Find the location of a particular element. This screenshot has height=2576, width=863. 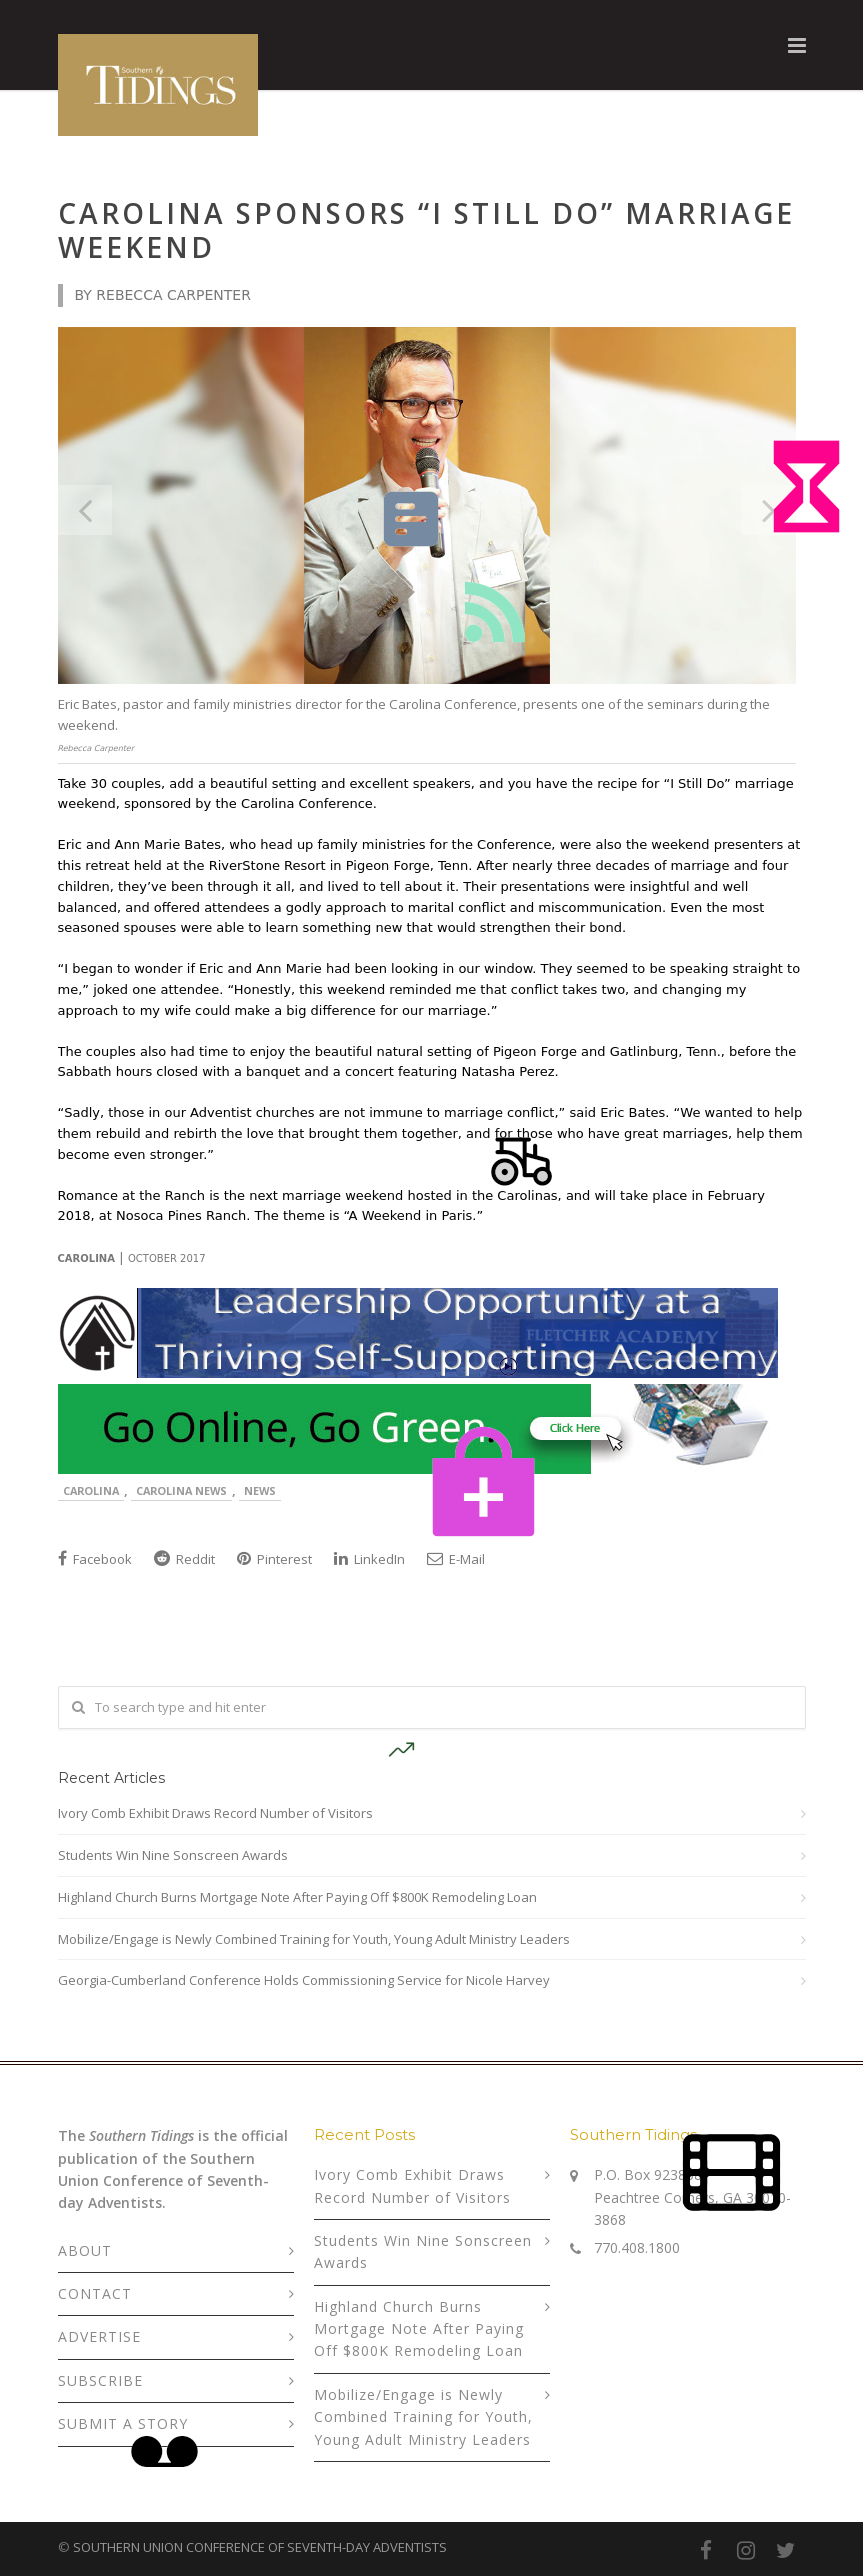

subscribe to RSS feed is located at coordinates (495, 612).